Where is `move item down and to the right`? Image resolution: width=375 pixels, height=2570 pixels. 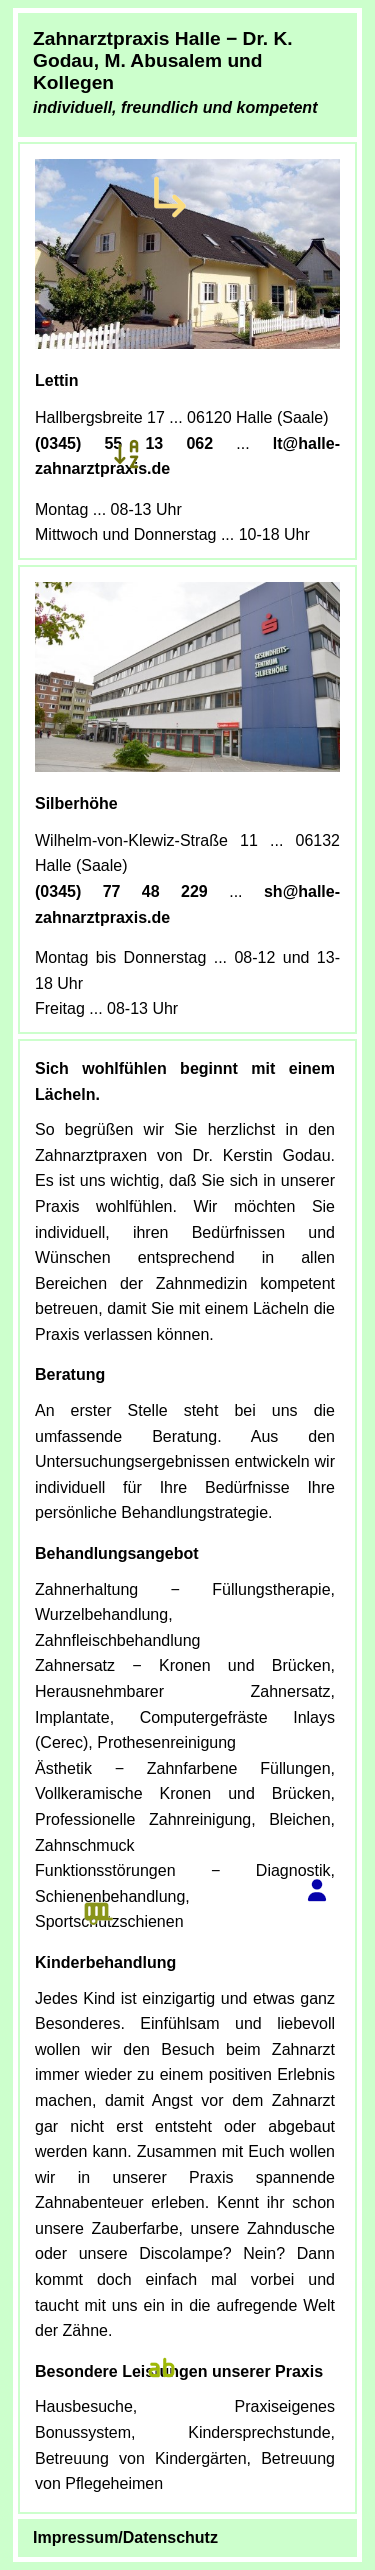 move item down and to the right is located at coordinates (167, 197).